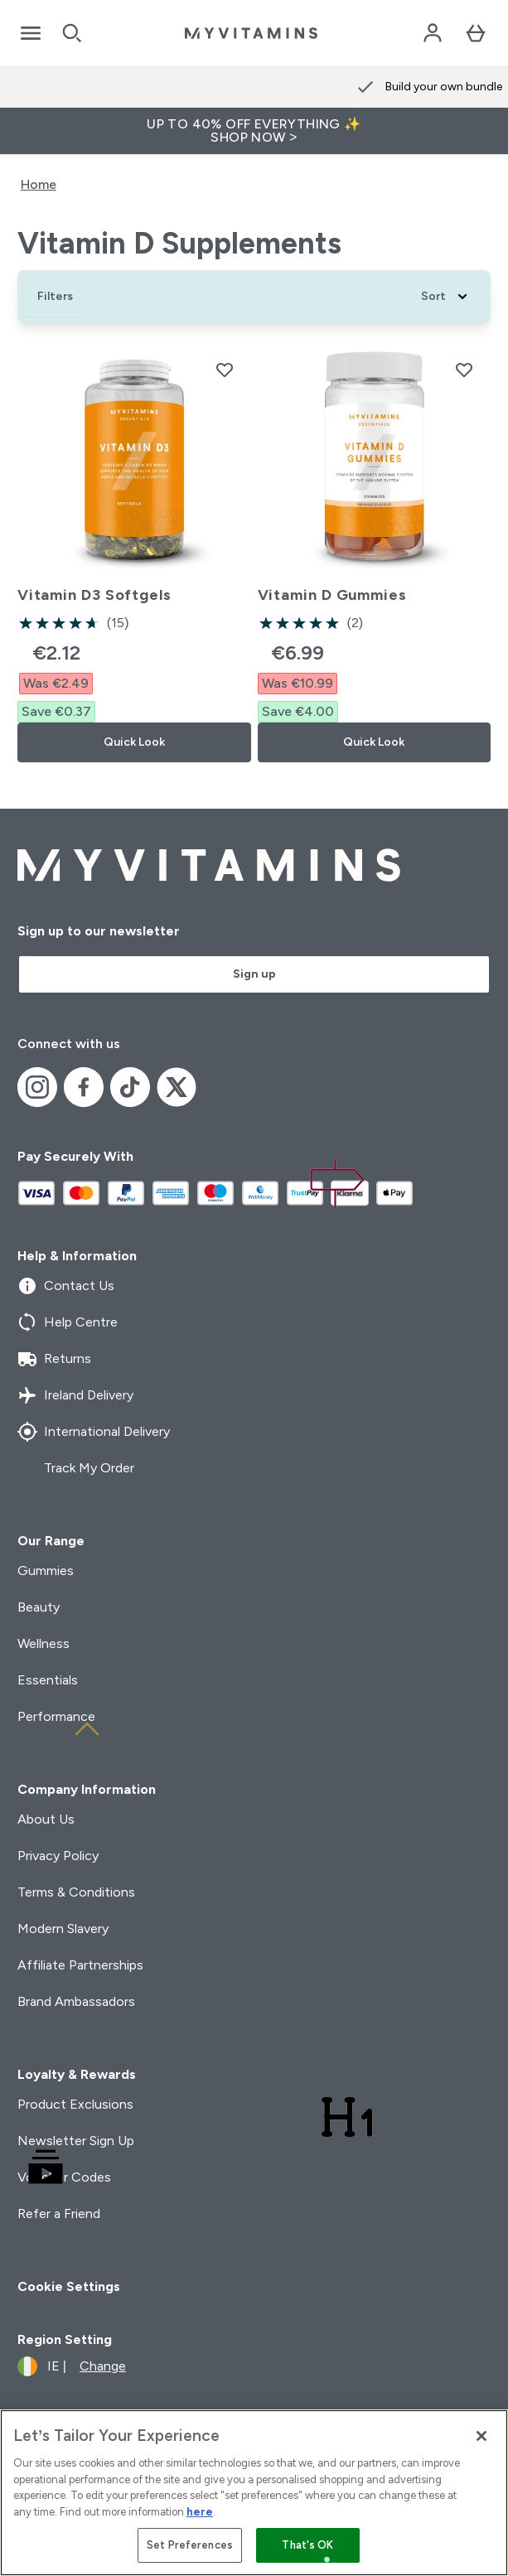 This screenshot has width=508, height=2576. Describe the element at coordinates (46, 2167) in the screenshot. I see `view your subscriptions` at that location.